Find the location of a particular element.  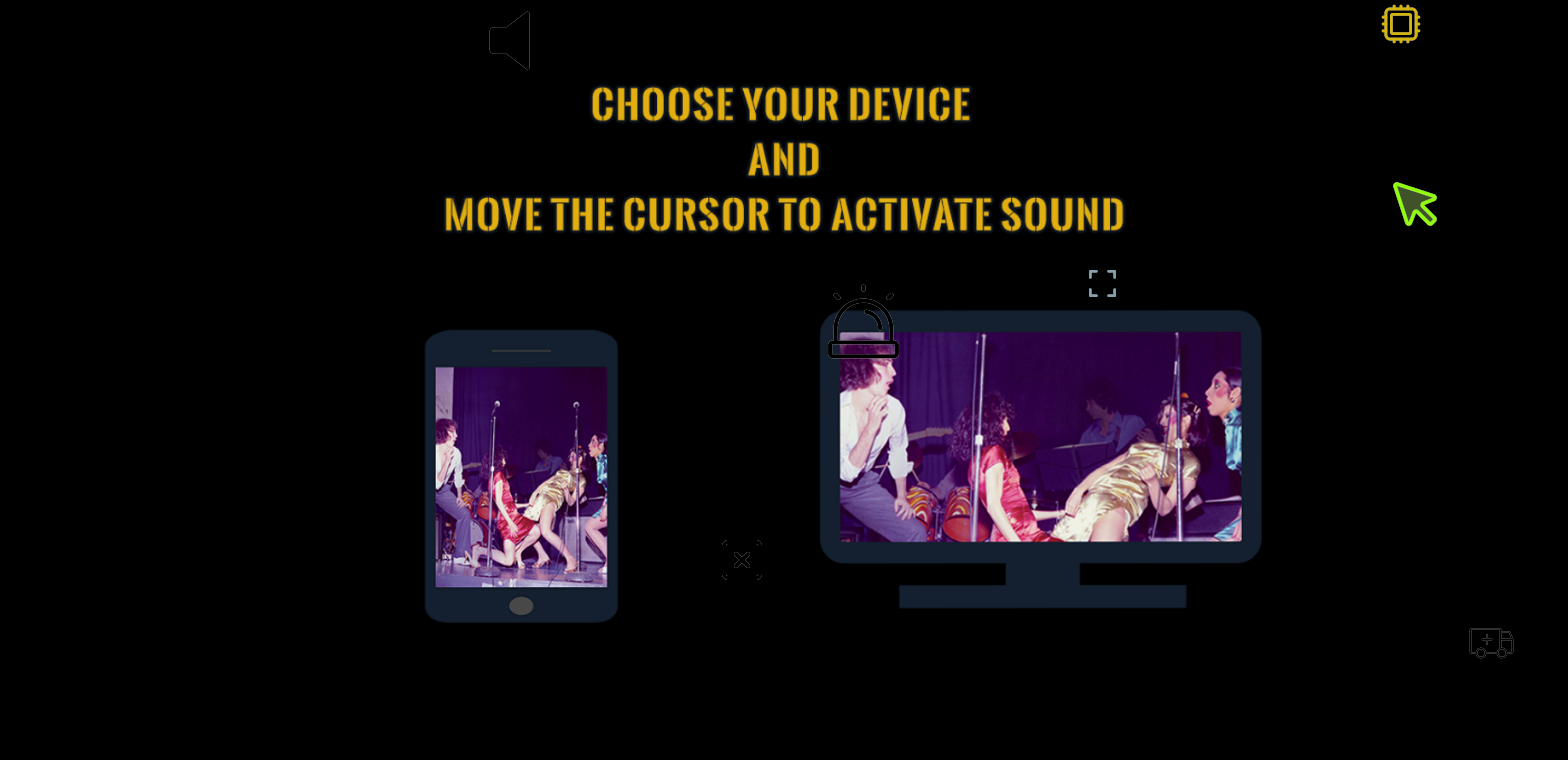

view hardware or system specifications is located at coordinates (1401, 24).